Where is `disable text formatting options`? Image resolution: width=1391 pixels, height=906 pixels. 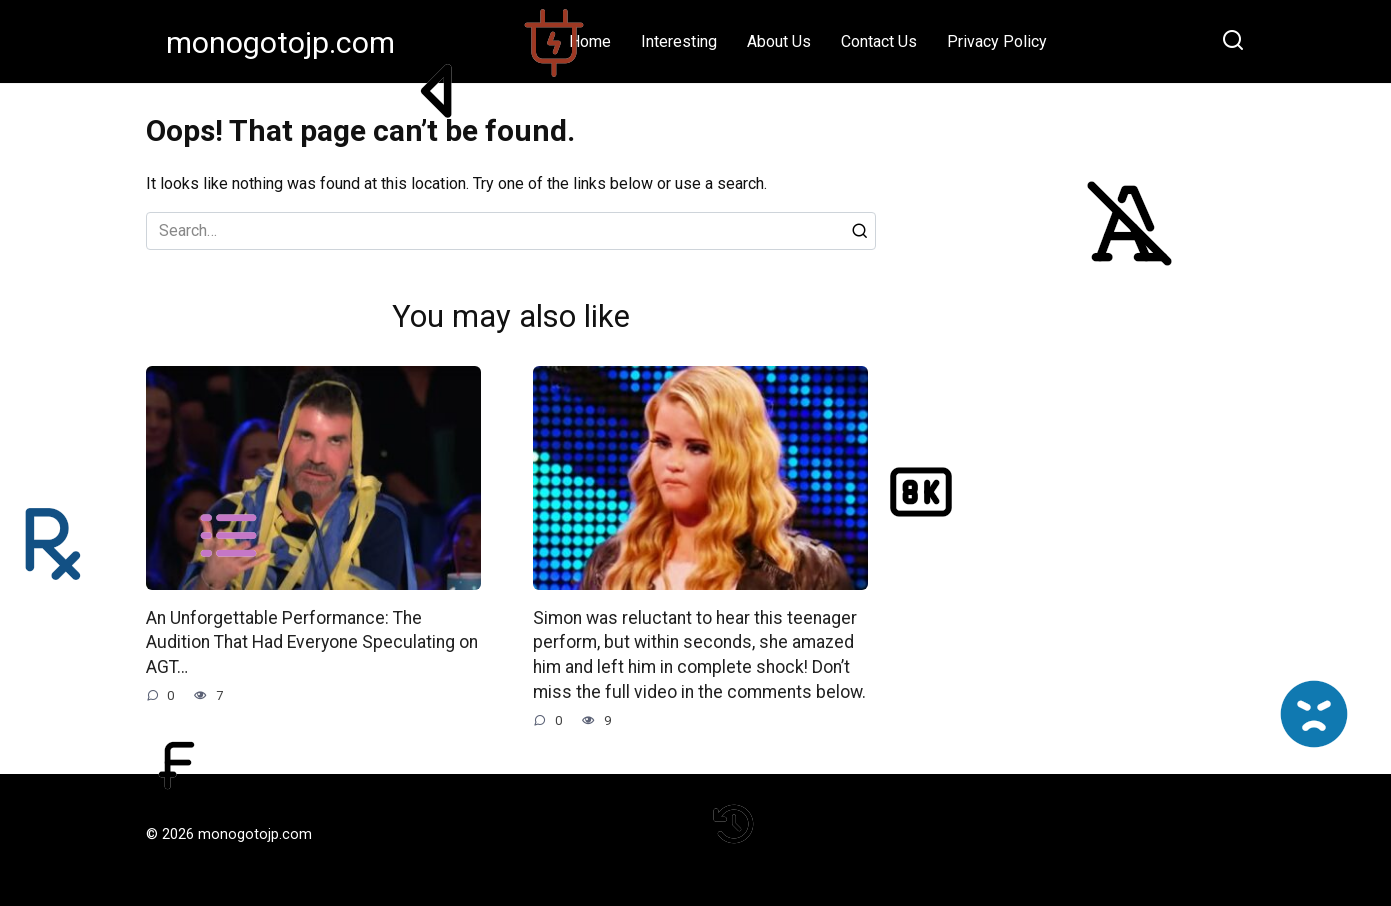 disable text formatting options is located at coordinates (1129, 223).